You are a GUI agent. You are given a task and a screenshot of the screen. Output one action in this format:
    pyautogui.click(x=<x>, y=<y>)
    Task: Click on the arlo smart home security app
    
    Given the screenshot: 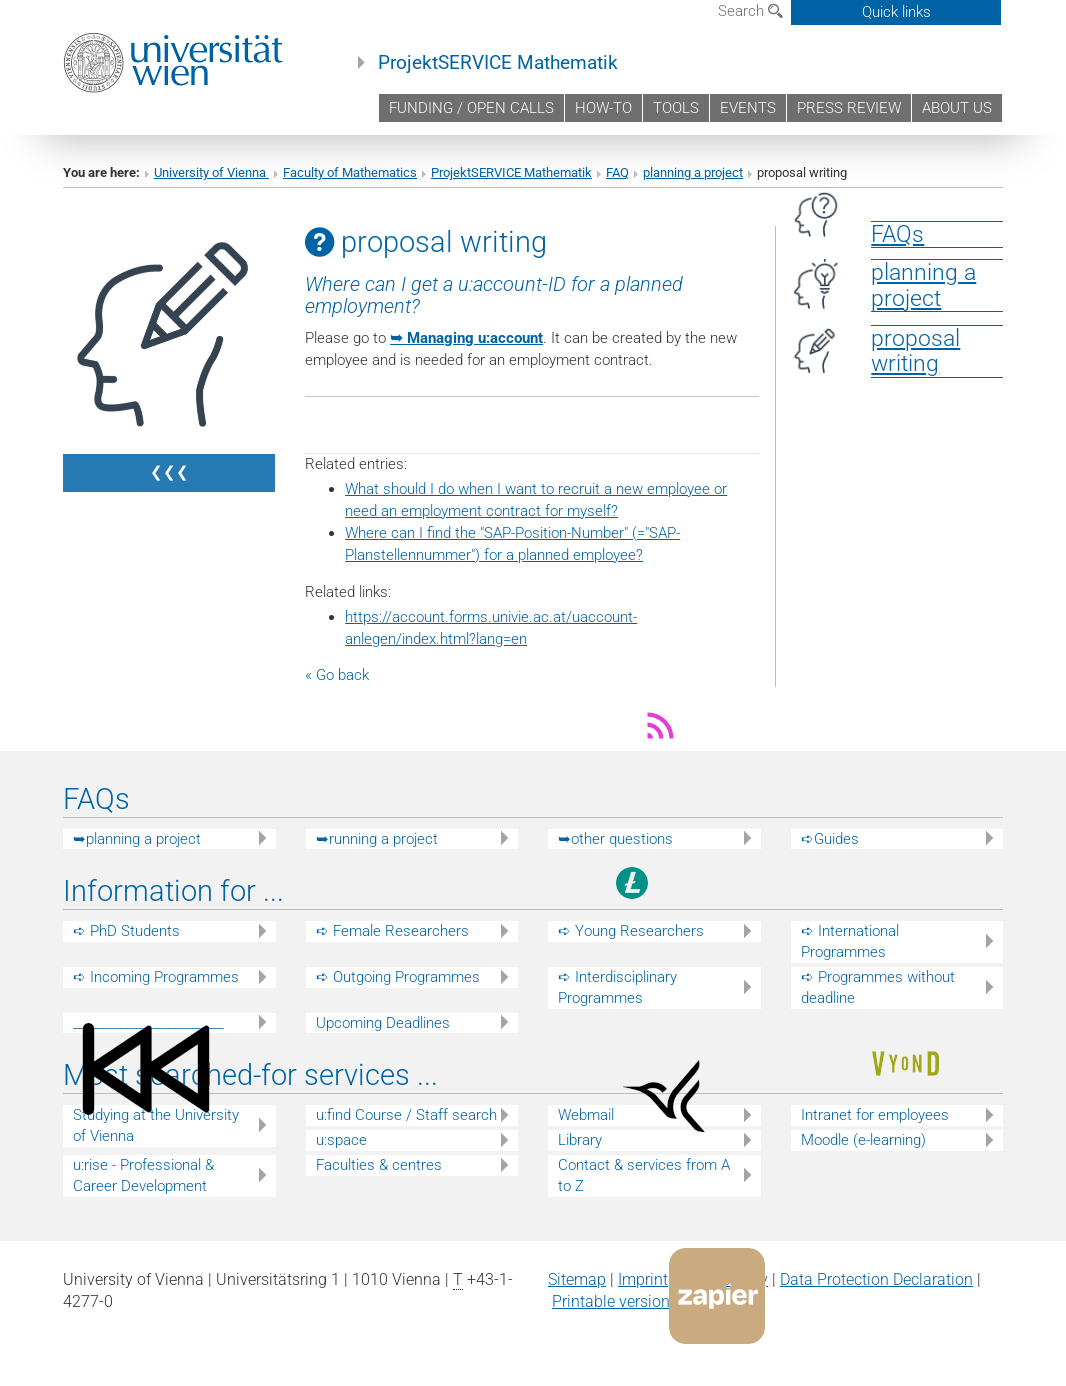 What is the action you would take?
    pyautogui.click(x=664, y=1096)
    